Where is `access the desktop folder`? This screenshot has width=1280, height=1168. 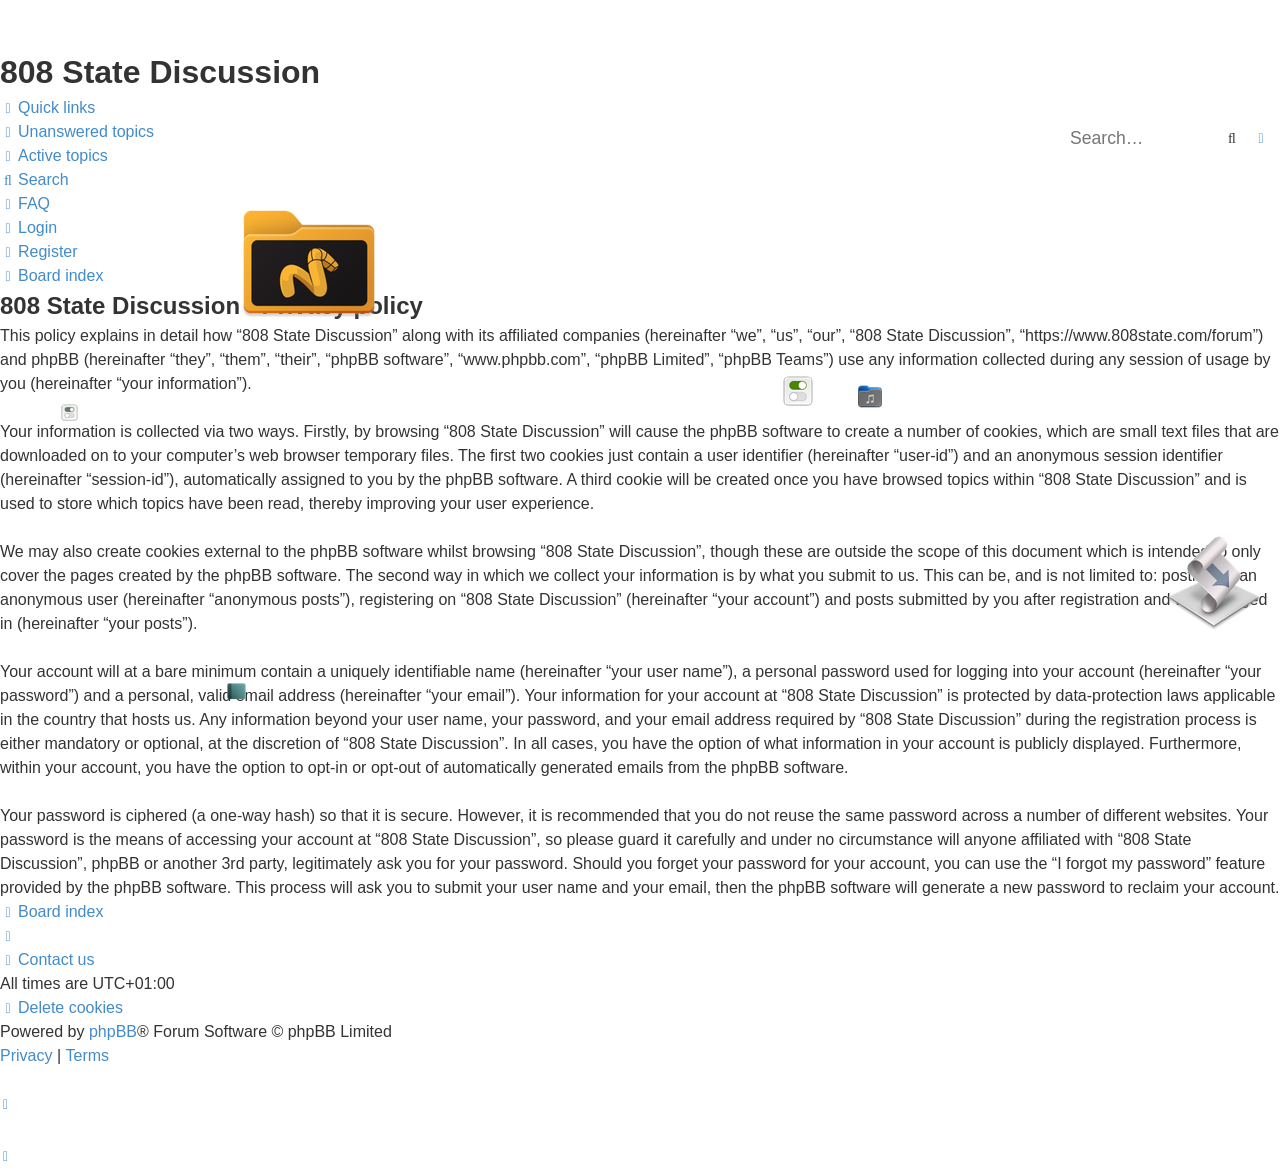 access the desktop folder is located at coordinates (236, 690).